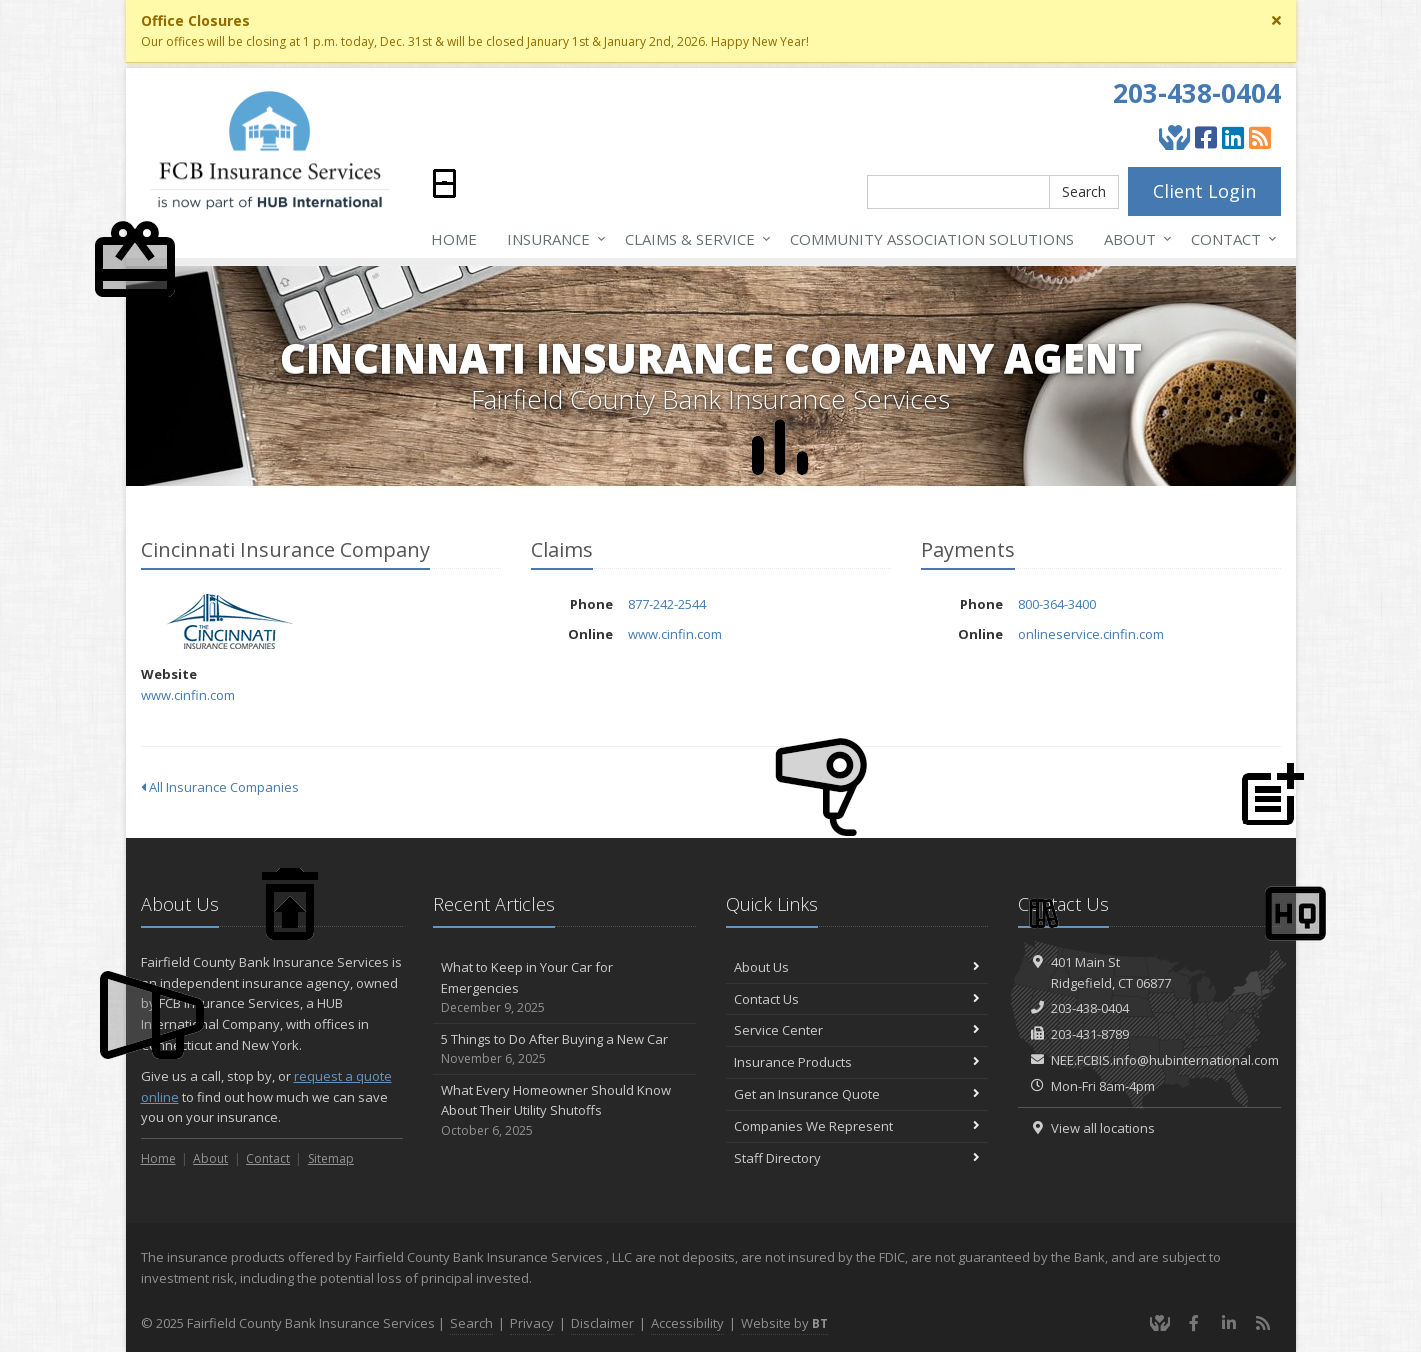 This screenshot has width=1421, height=1352. I want to click on create a new post or document, so click(1271, 796).